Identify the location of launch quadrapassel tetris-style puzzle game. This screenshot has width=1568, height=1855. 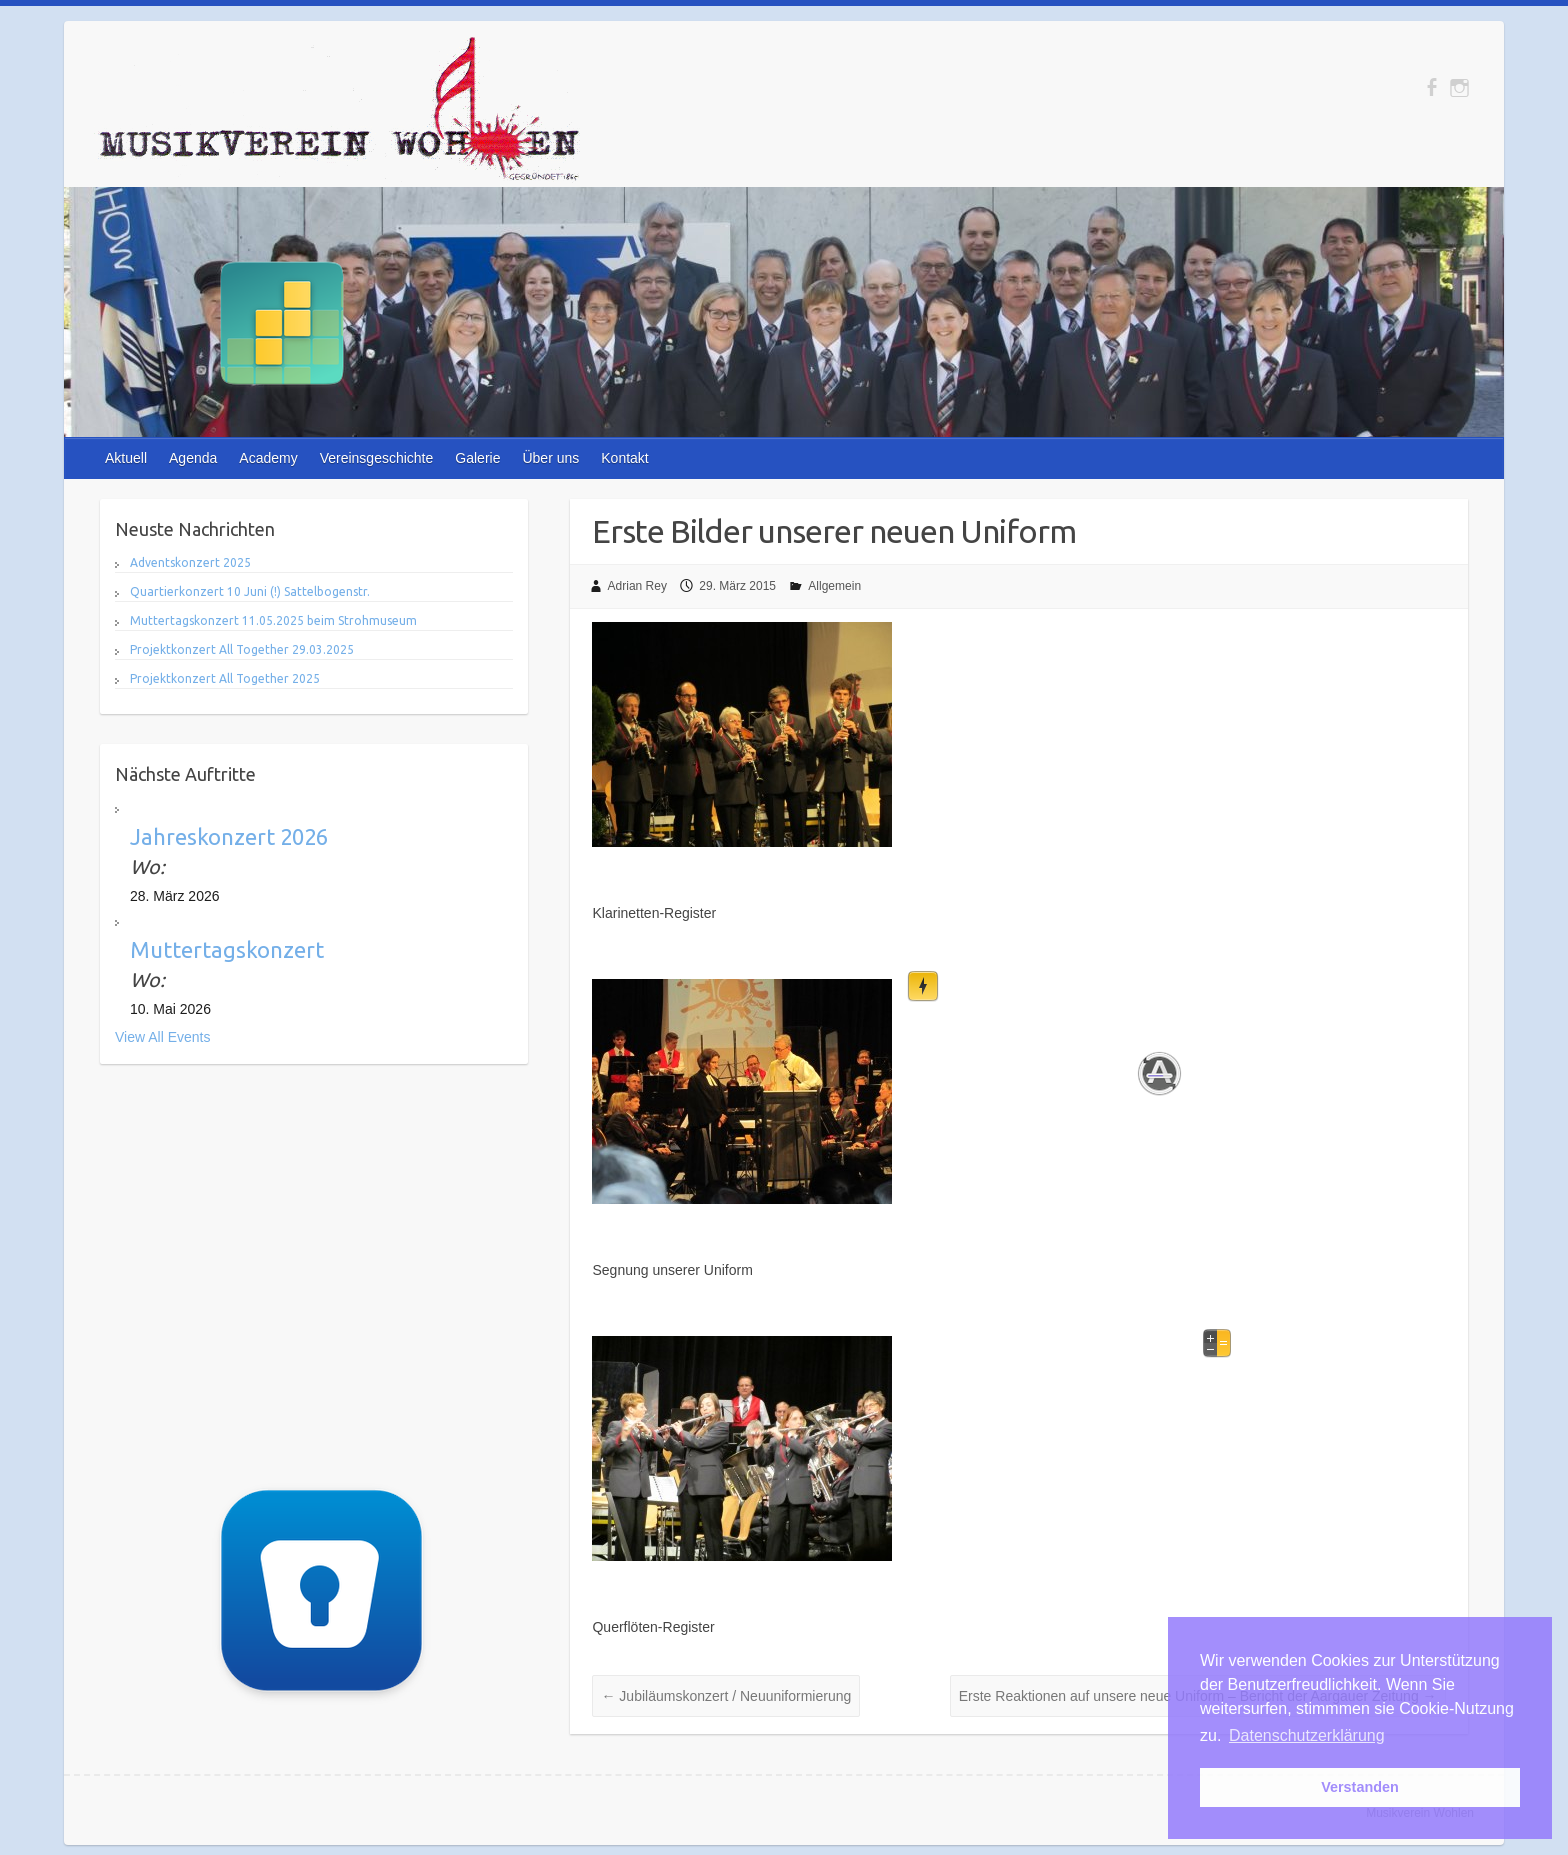
(282, 323).